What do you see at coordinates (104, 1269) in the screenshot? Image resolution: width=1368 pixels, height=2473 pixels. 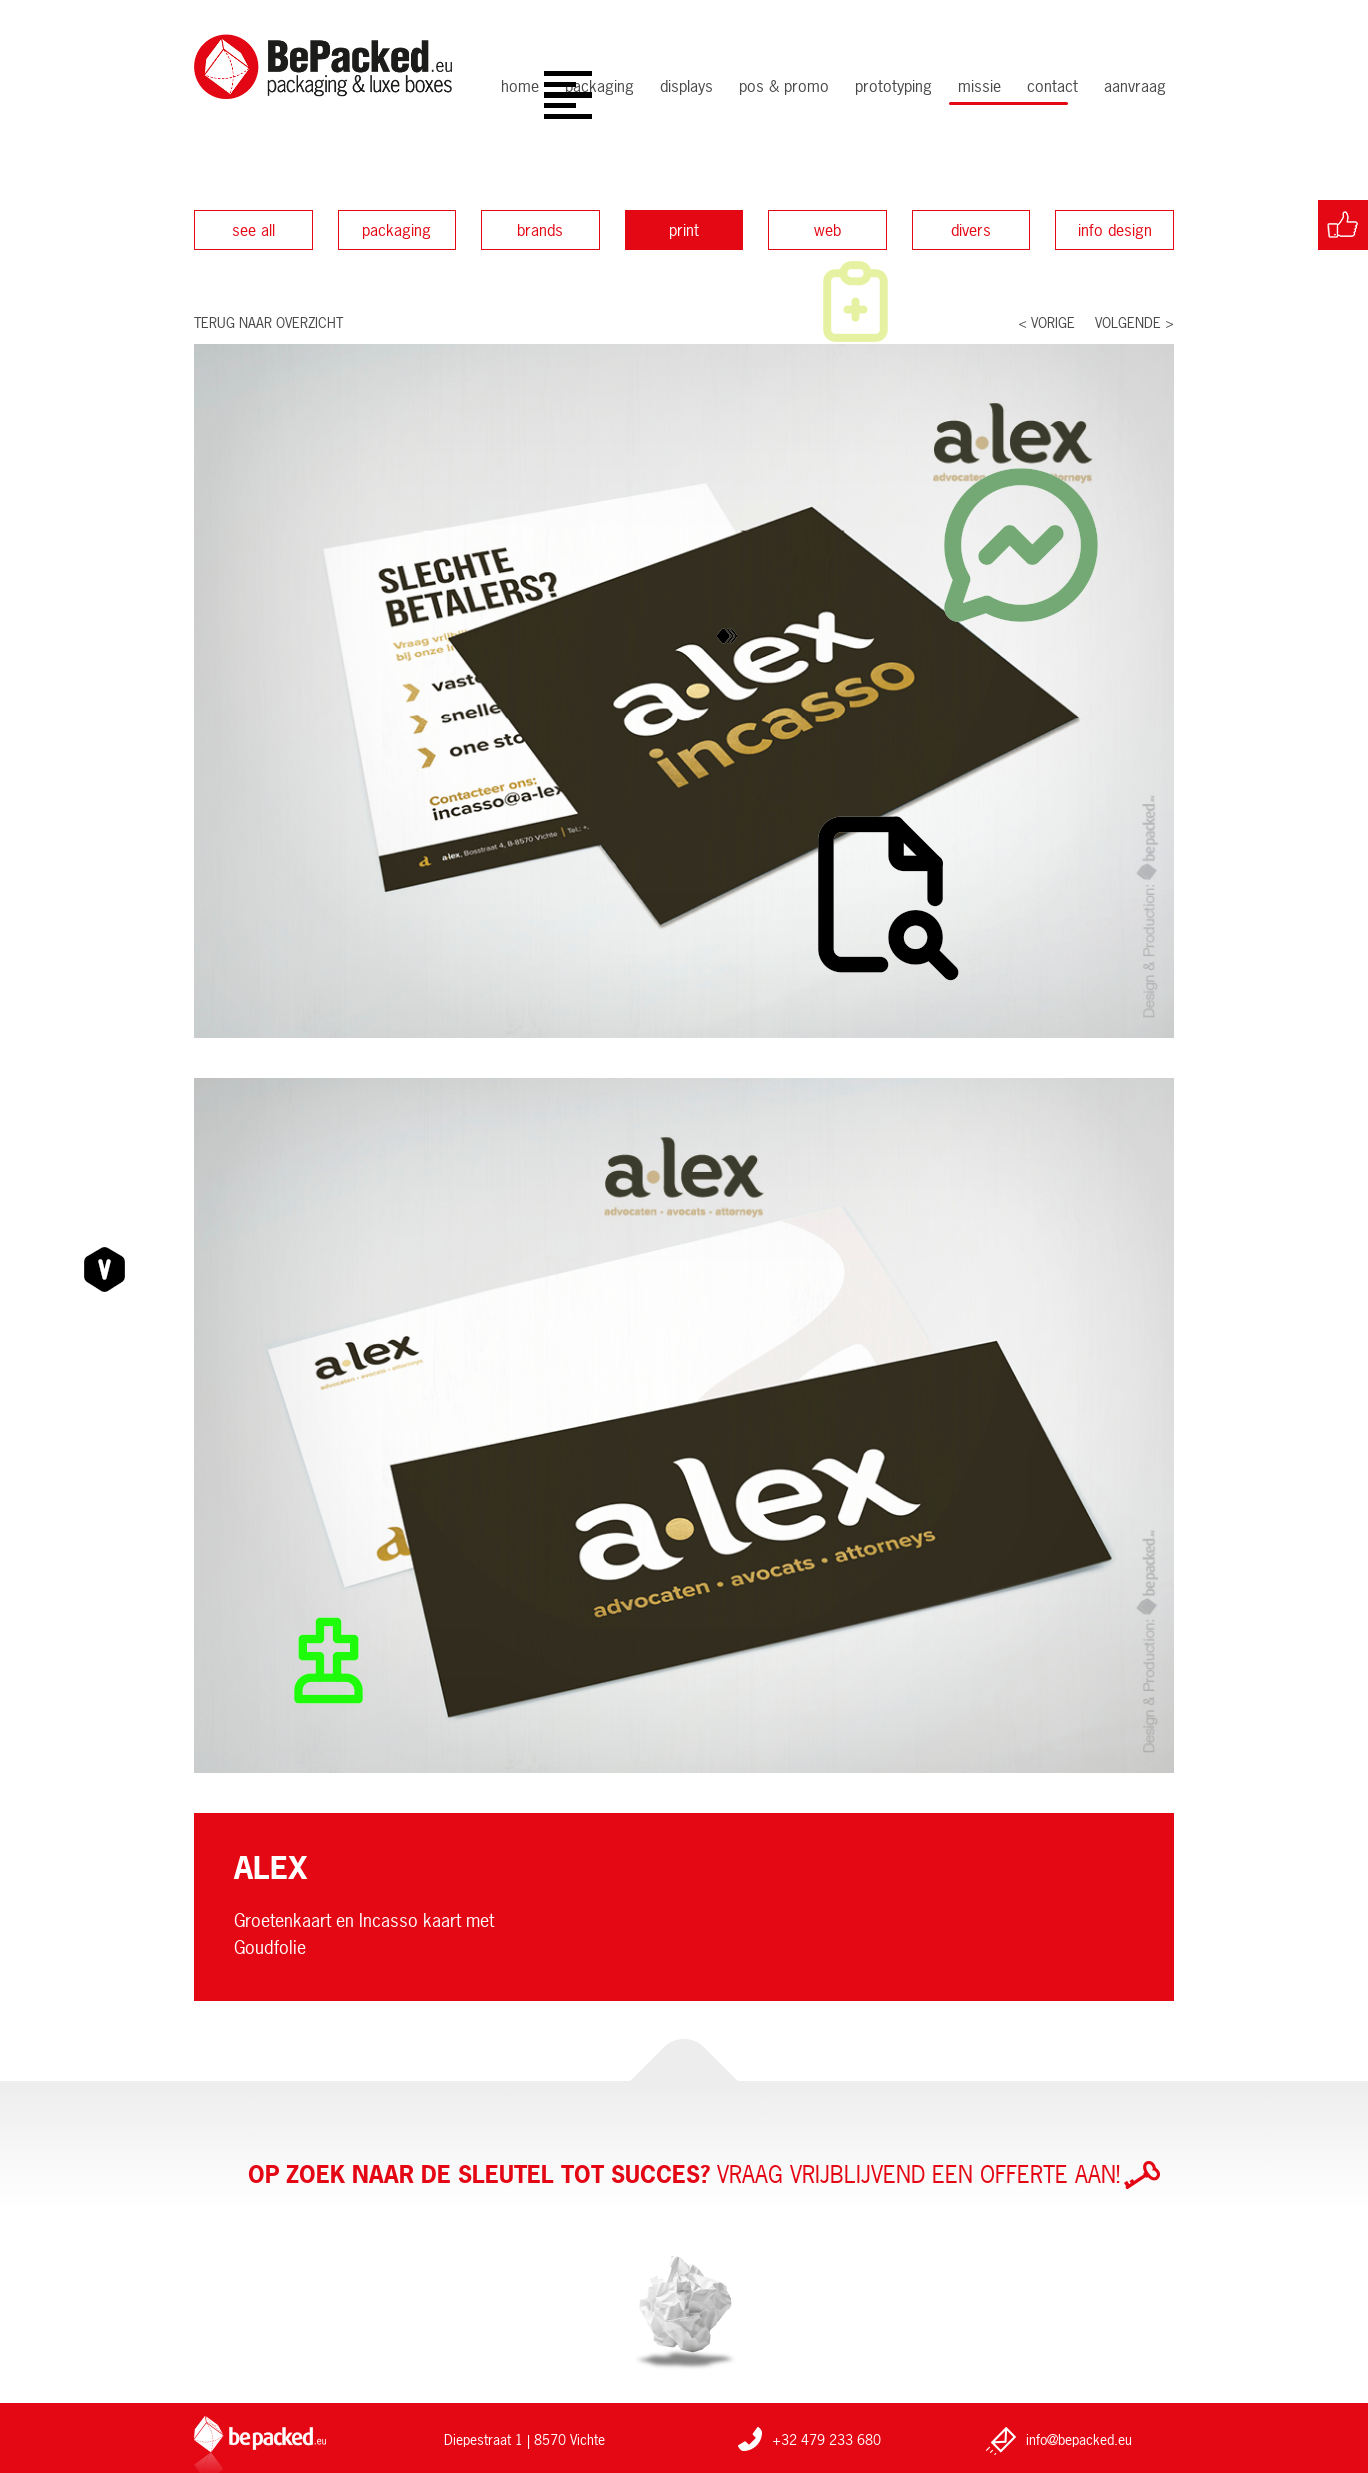 I see `indicates version or variant selection` at bounding box center [104, 1269].